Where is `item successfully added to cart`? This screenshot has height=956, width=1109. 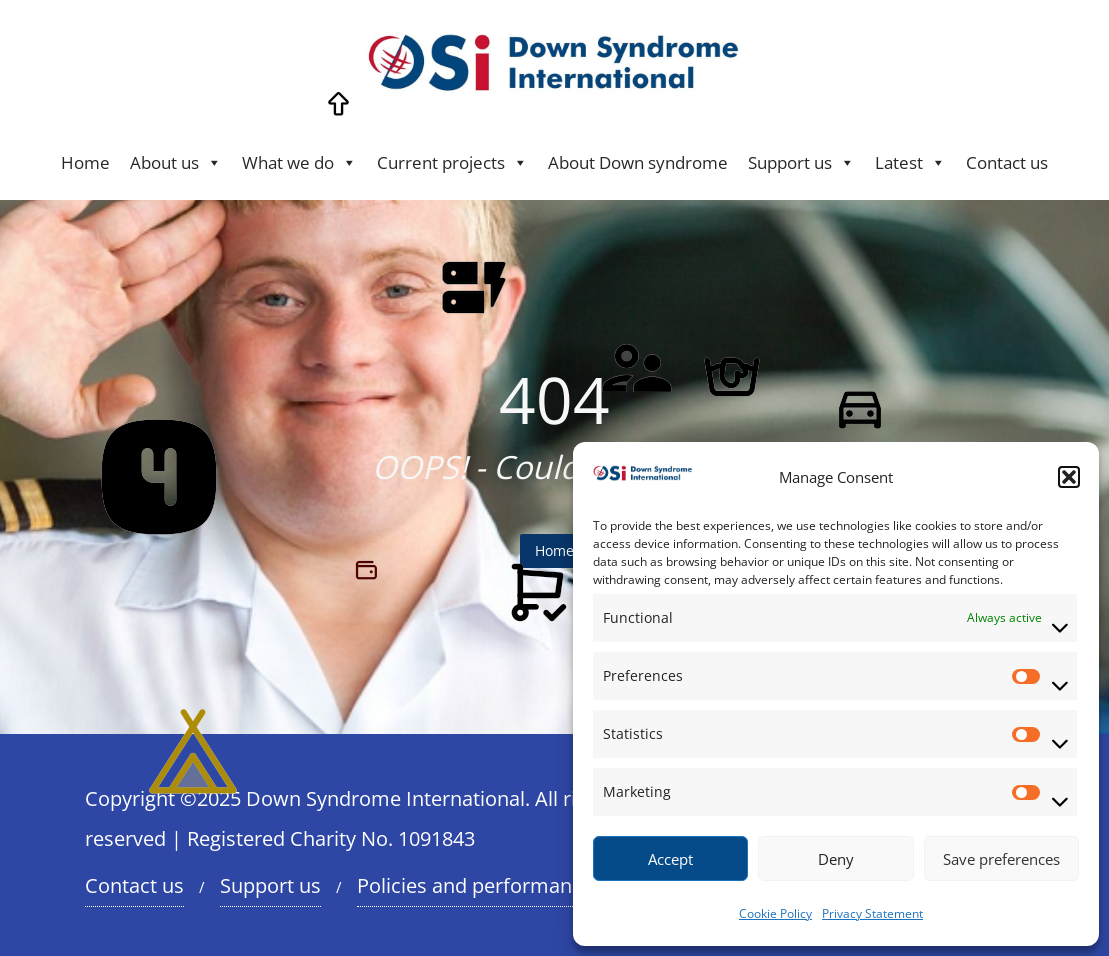 item successfully added to cart is located at coordinates (537, 592).